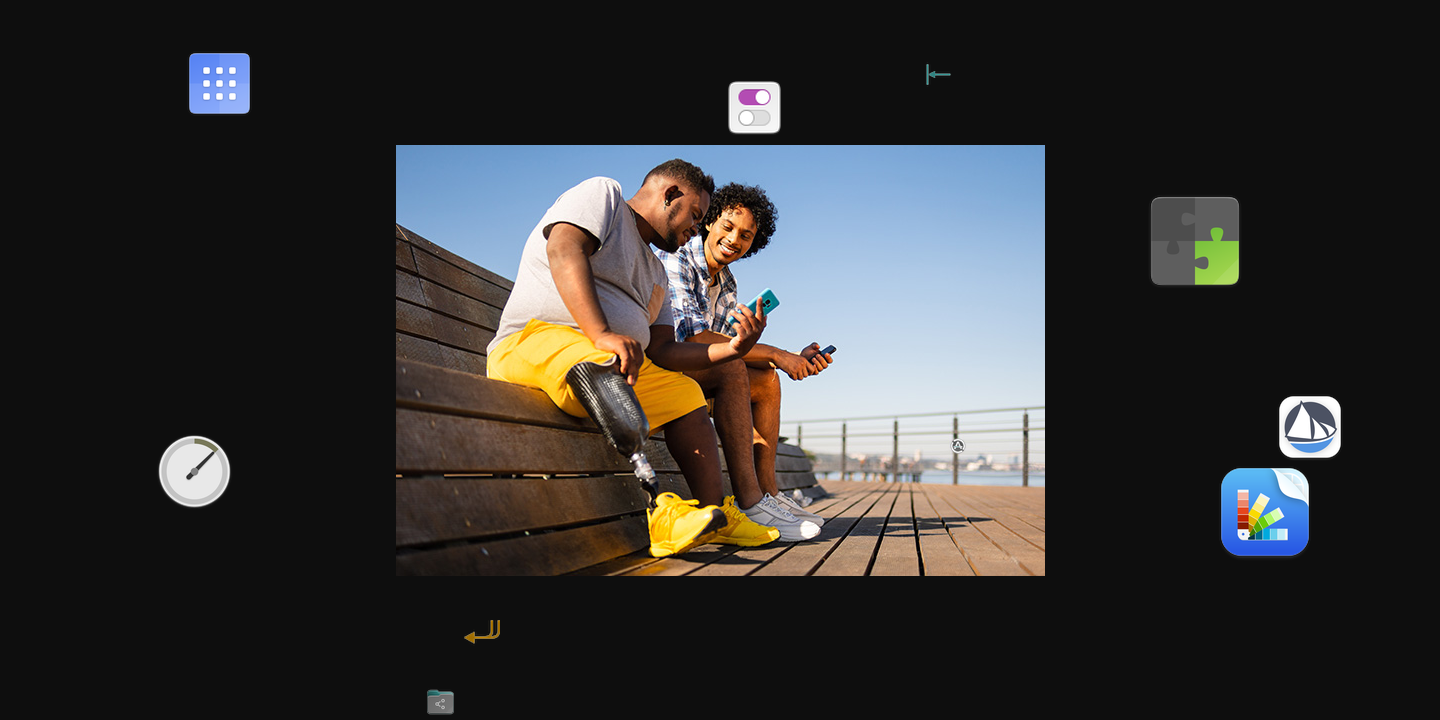 This screenshot has width=1440, height=720. I want to click on go to the first item in a list or sequence, so click(938, 74).